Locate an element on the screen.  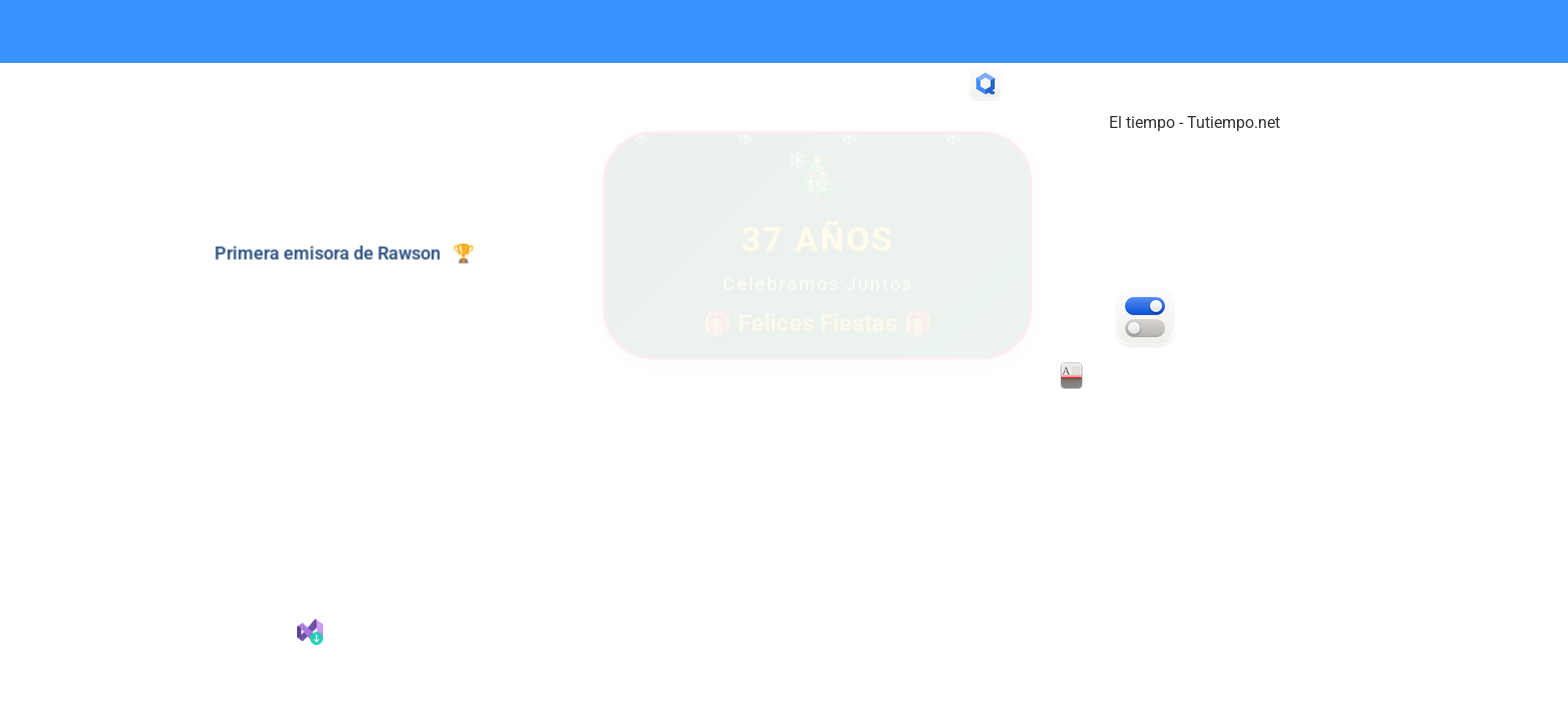
open gnome tweaks to customize system settings is located at coordinates (1145, 317).